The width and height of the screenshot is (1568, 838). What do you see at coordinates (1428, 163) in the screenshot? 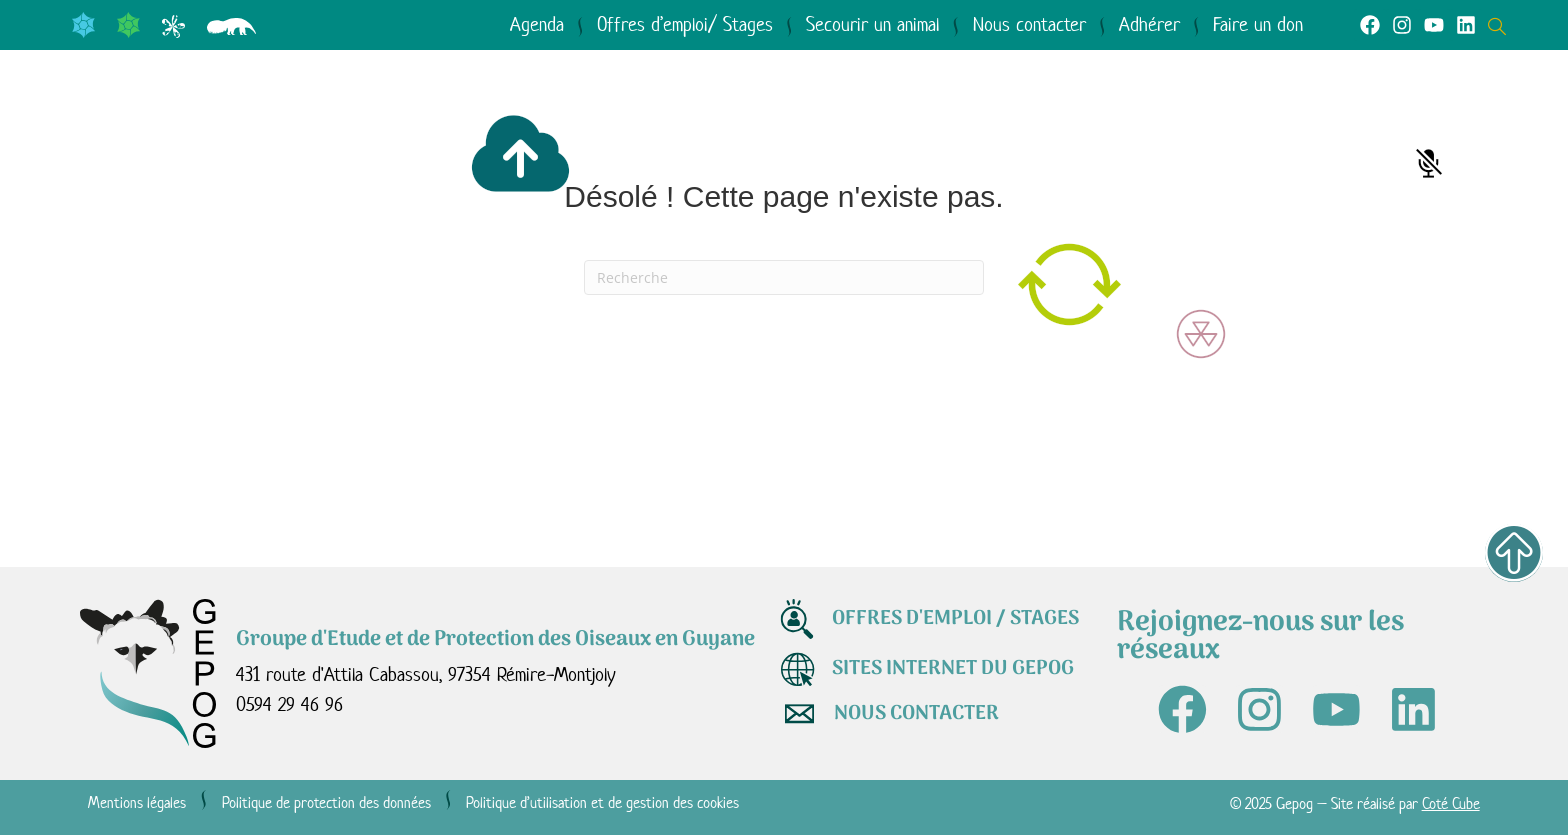
I see `mute your microphone` at bounding box center [1428, 163].